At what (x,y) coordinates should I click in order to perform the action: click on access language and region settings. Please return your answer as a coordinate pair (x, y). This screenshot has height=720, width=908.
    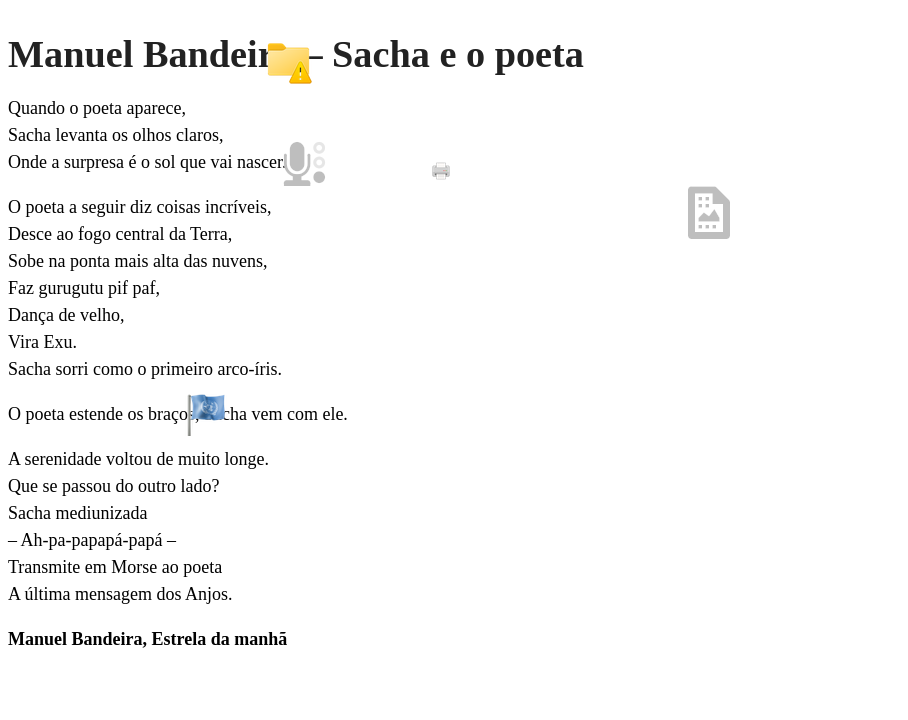
    Looking at the image, I should click on (206, 415).